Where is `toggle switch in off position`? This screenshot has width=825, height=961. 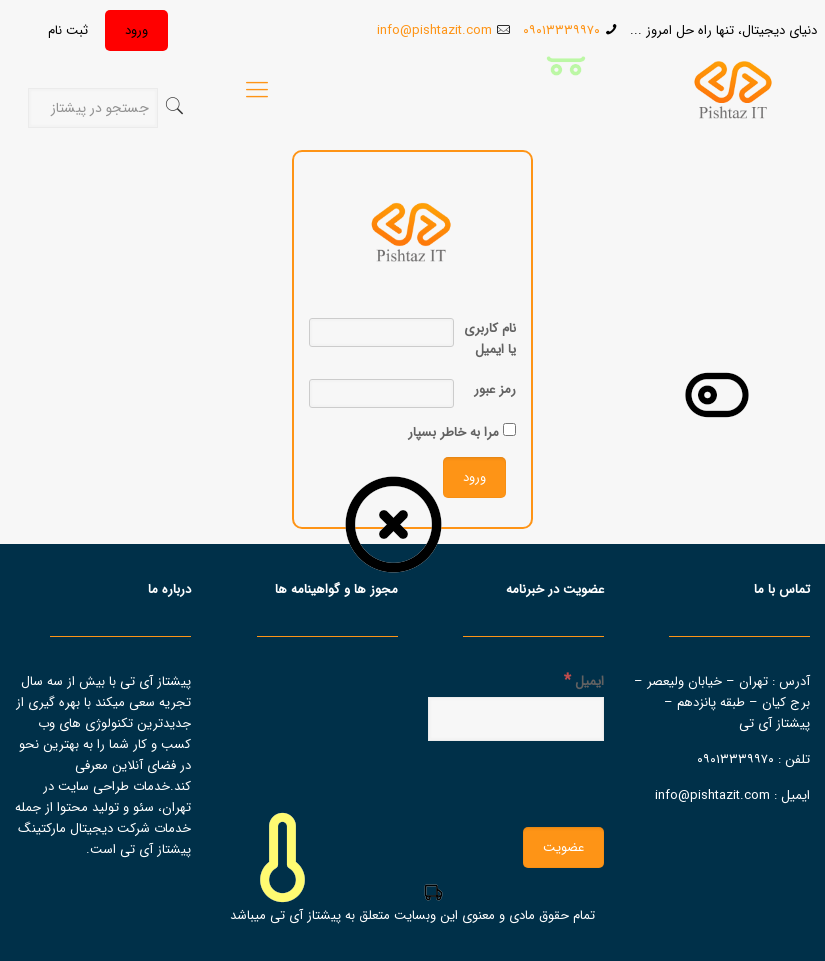
toggle switch in off position is located at coordinates (717, 395).